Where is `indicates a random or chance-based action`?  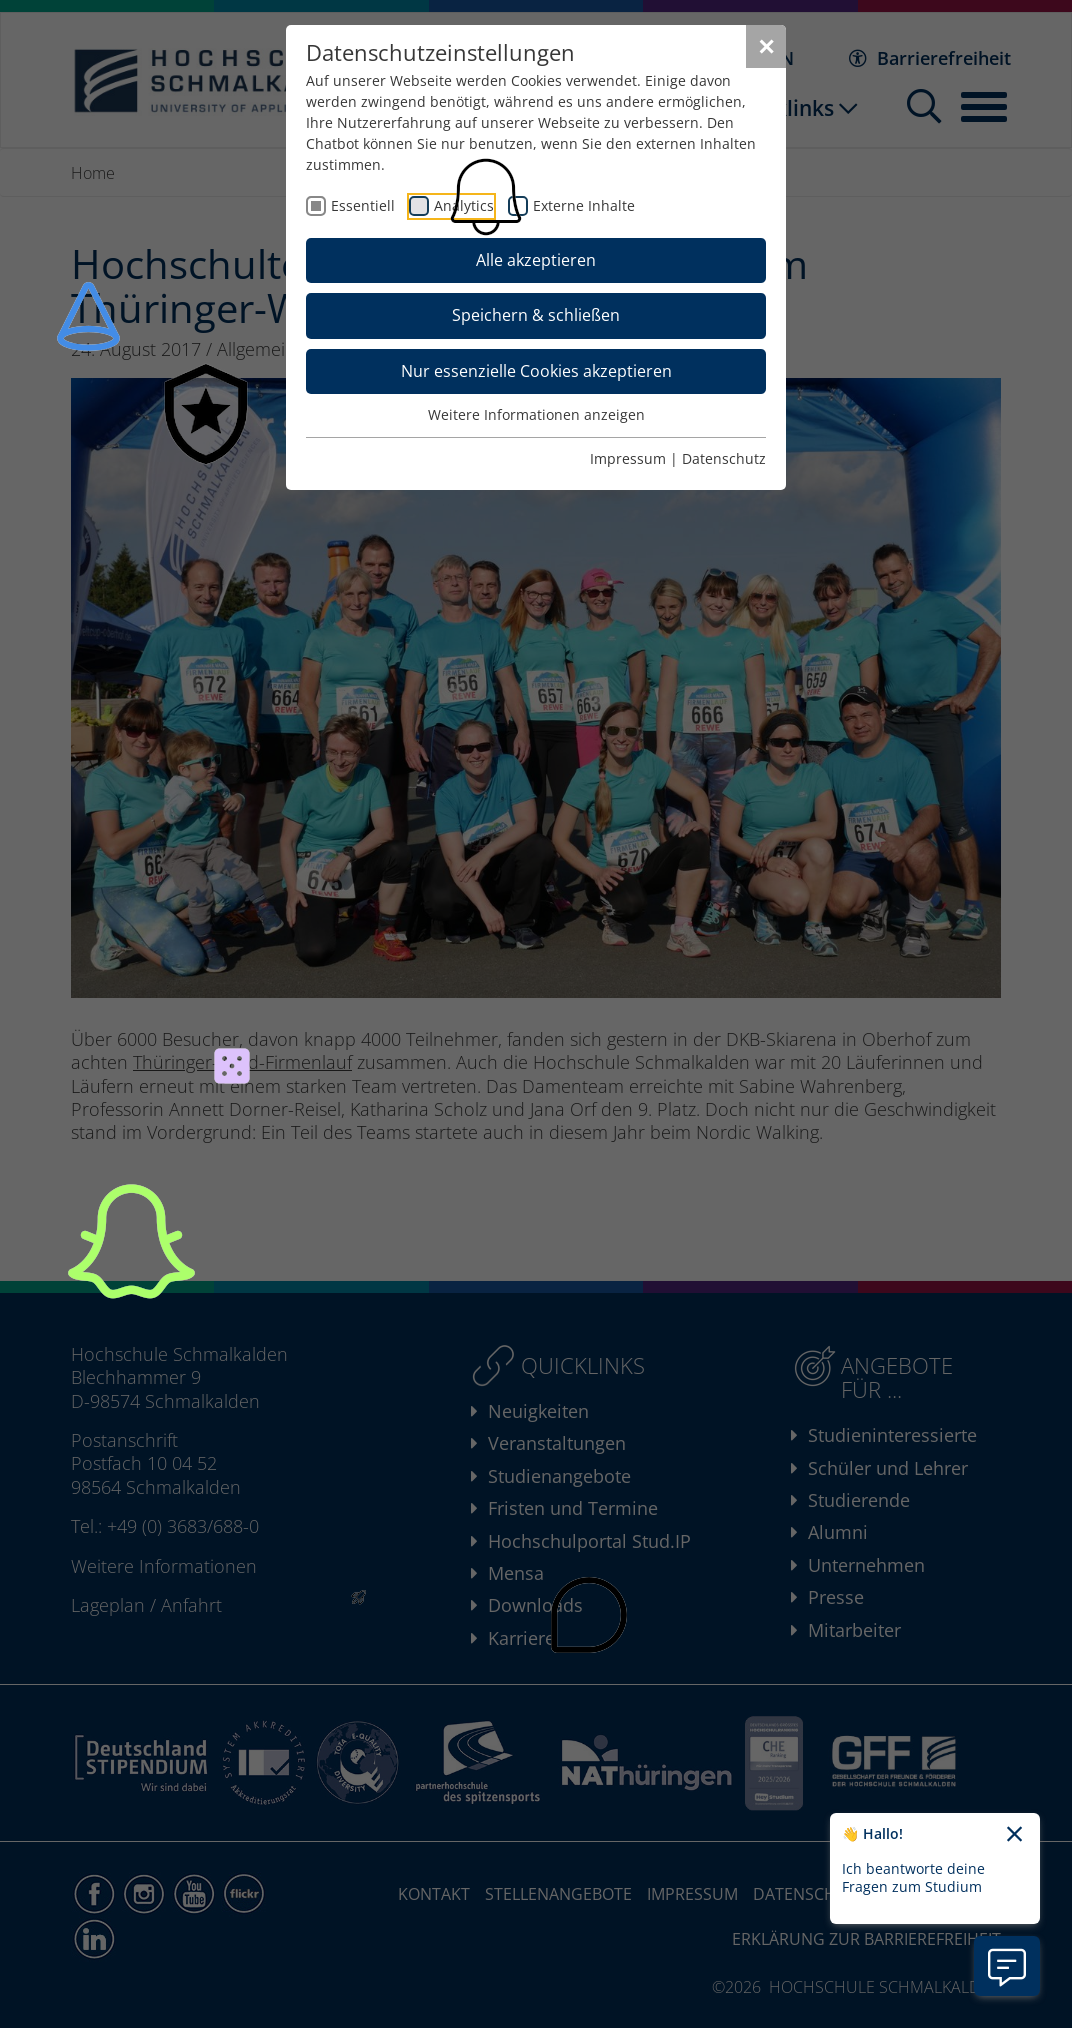 indicates a random or chance-based action is located at coordinates (232, 1066).